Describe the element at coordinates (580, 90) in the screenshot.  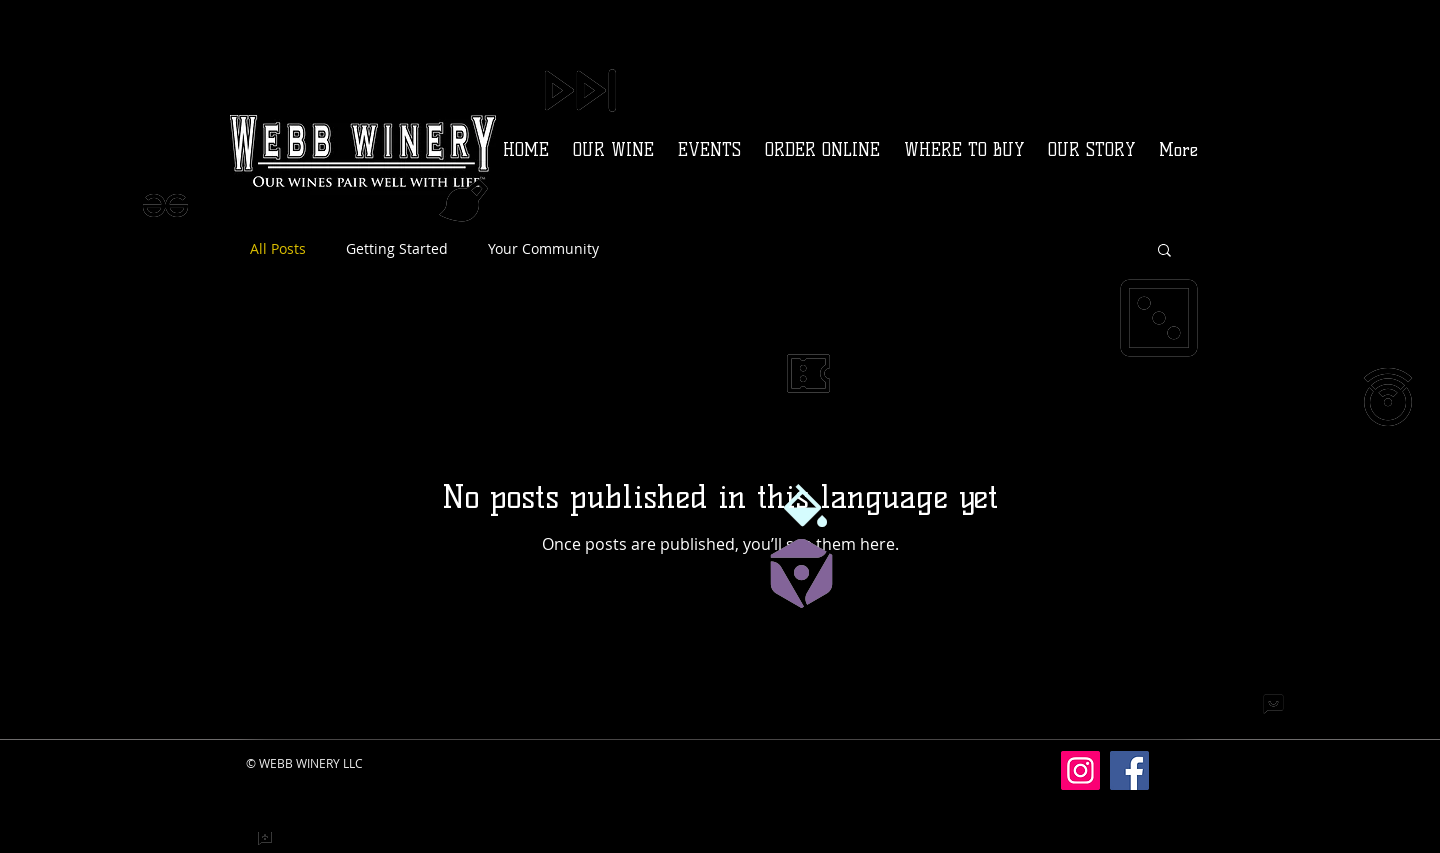
I see `skip to the end of the current track` at that location.